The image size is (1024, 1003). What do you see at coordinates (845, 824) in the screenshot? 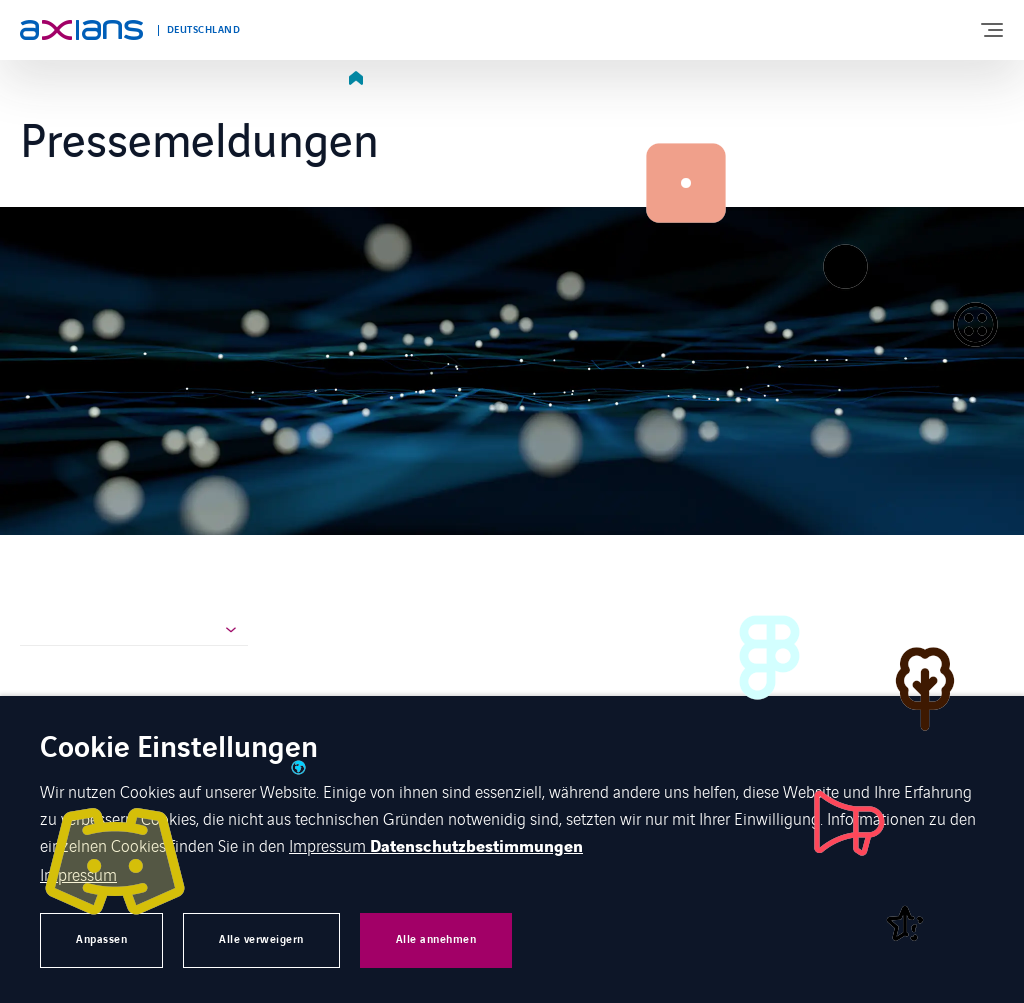
I see `make an announcement or broadcast` at bounding box center [845, 824].